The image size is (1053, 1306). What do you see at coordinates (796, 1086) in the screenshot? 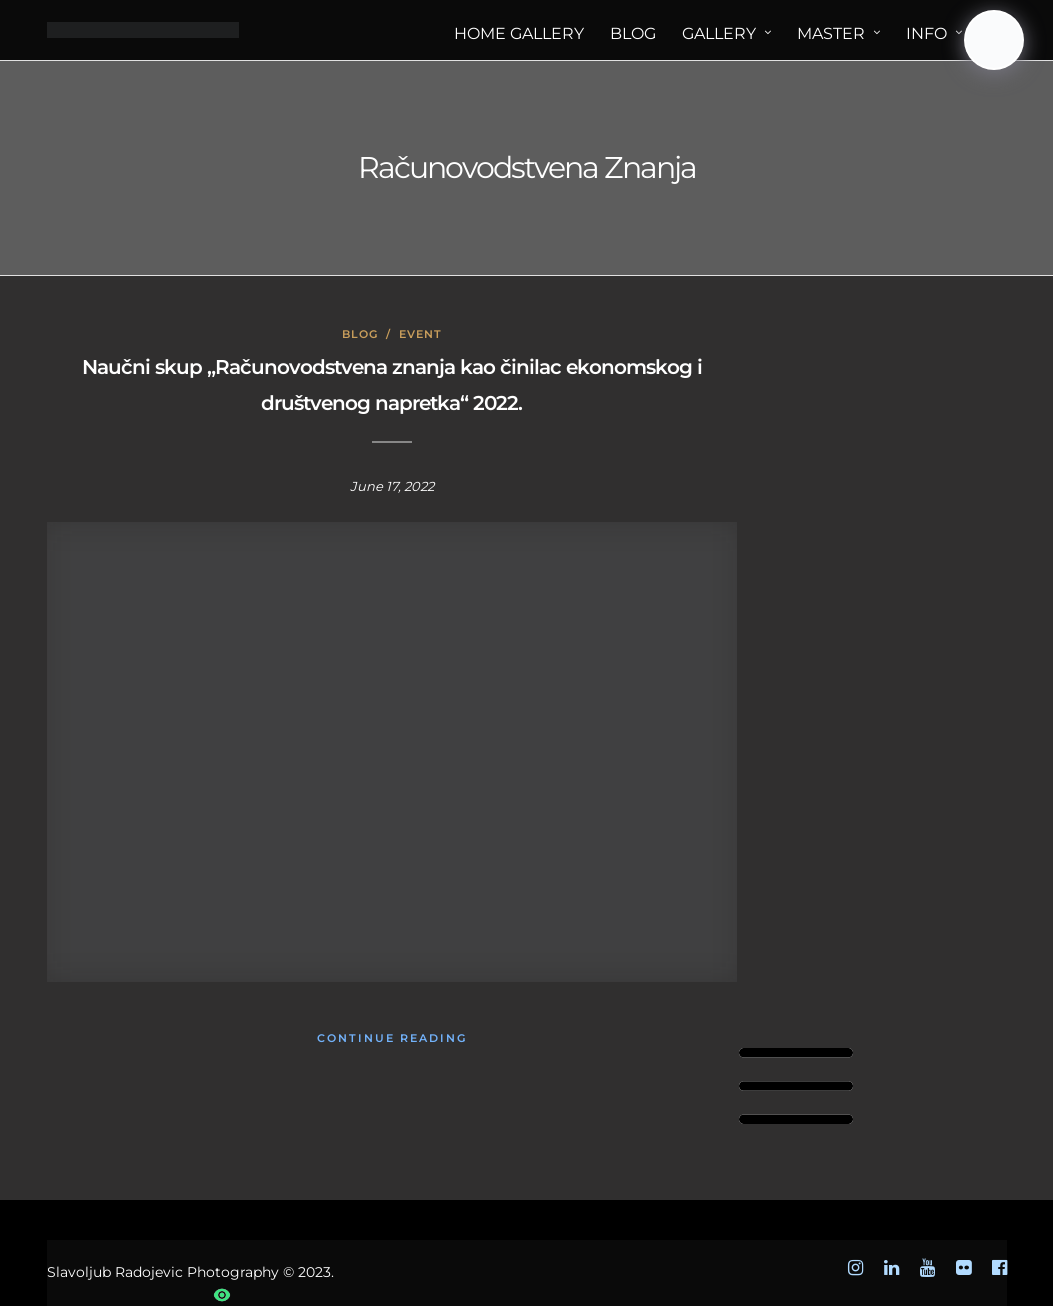
I see `open navigation menu` at bounding box center [796, 1086].